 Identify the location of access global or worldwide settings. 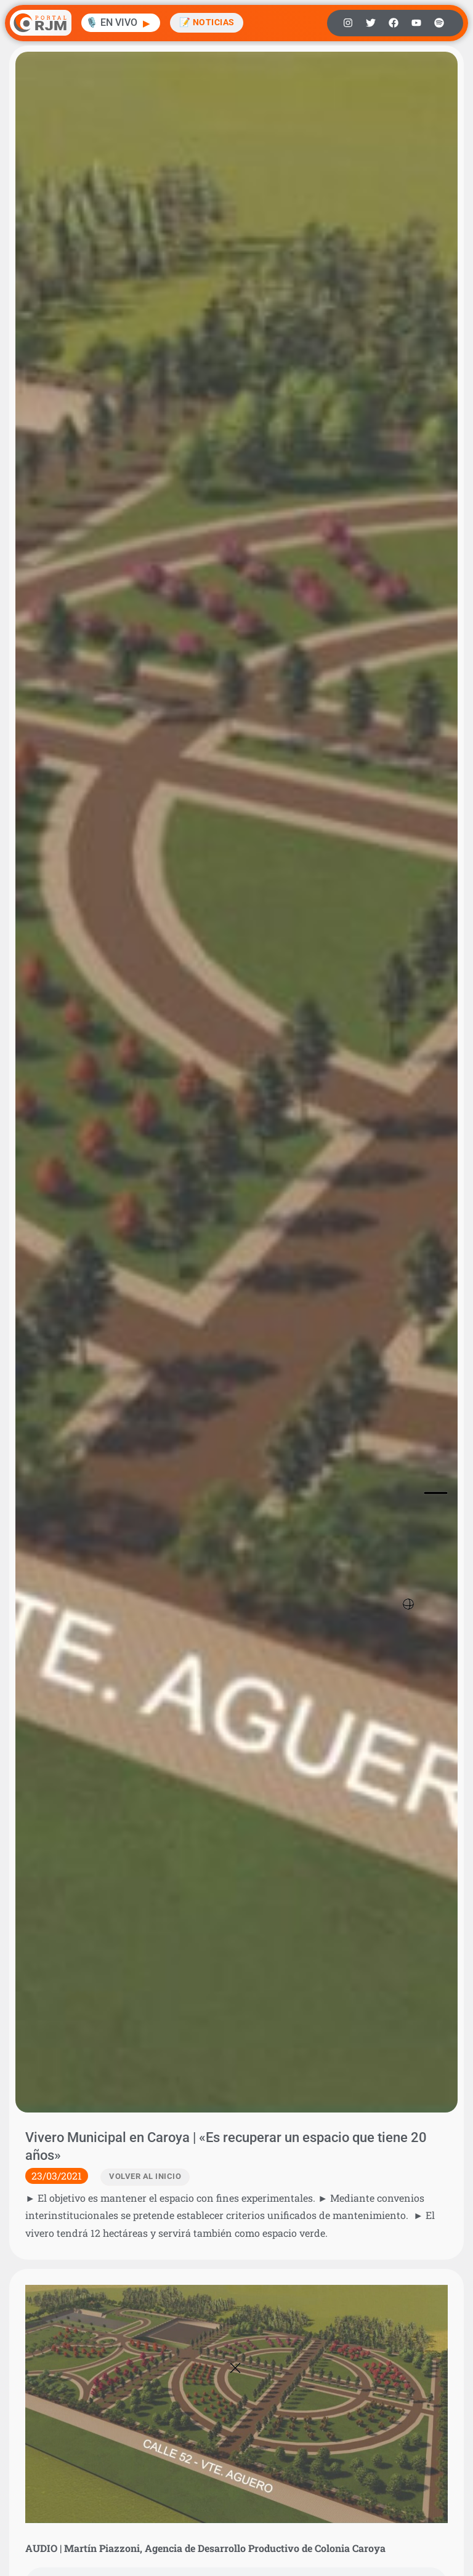
(408, 1604).